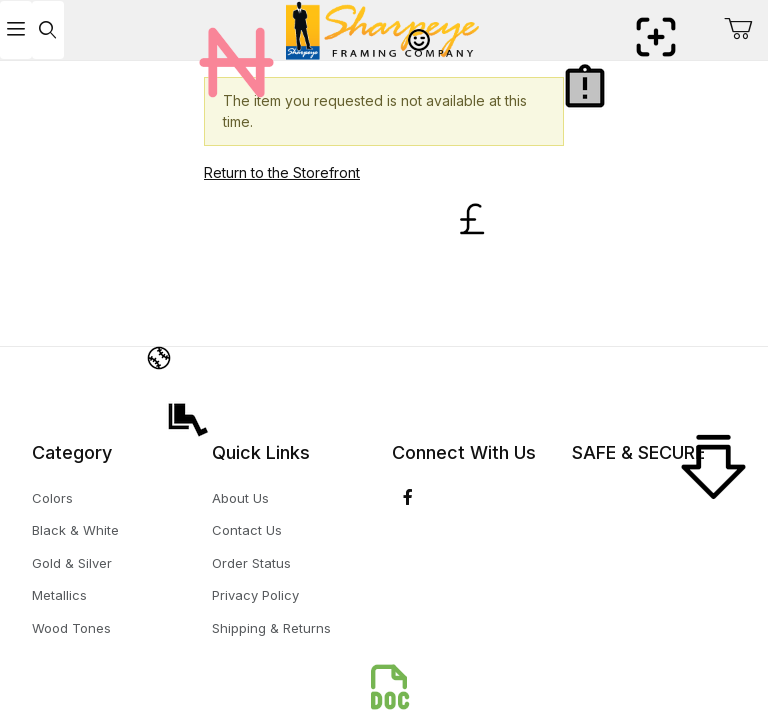  What do you see at coordinates (236, 62) in the screenshot?
I see `nigerian naira currency symbol` at bounding box center [236, 62].